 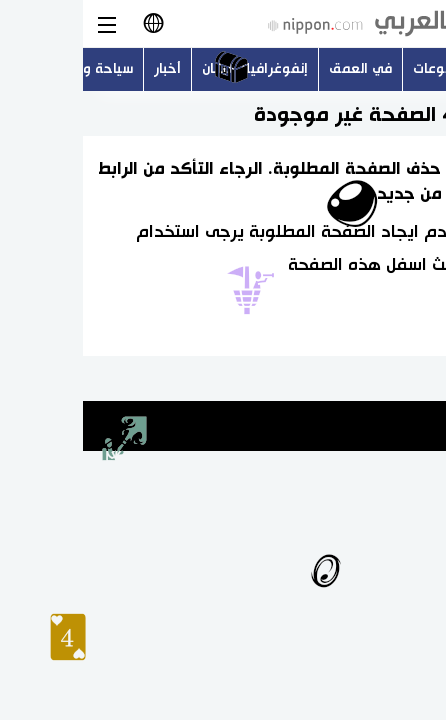 What do you see at coordinates (124, 438) in the screenshot?
I see `select flamethrower unit or weapon class` at bounding box center [124, 438].